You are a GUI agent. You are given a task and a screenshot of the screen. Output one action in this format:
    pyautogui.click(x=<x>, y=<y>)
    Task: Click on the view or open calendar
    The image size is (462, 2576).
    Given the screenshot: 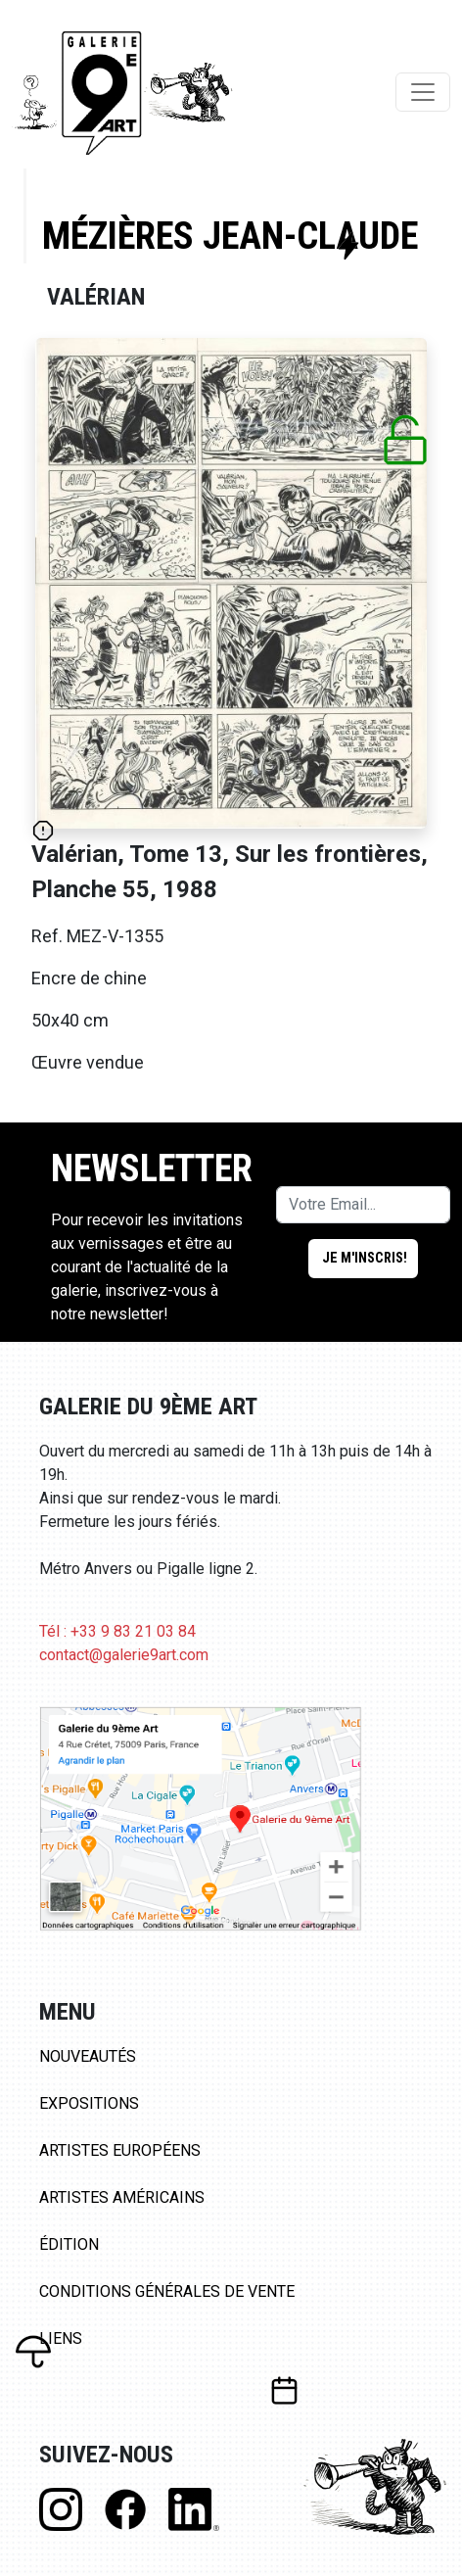 What is the action you would take?
    pyautogui.click(x=284, y=2390)
    